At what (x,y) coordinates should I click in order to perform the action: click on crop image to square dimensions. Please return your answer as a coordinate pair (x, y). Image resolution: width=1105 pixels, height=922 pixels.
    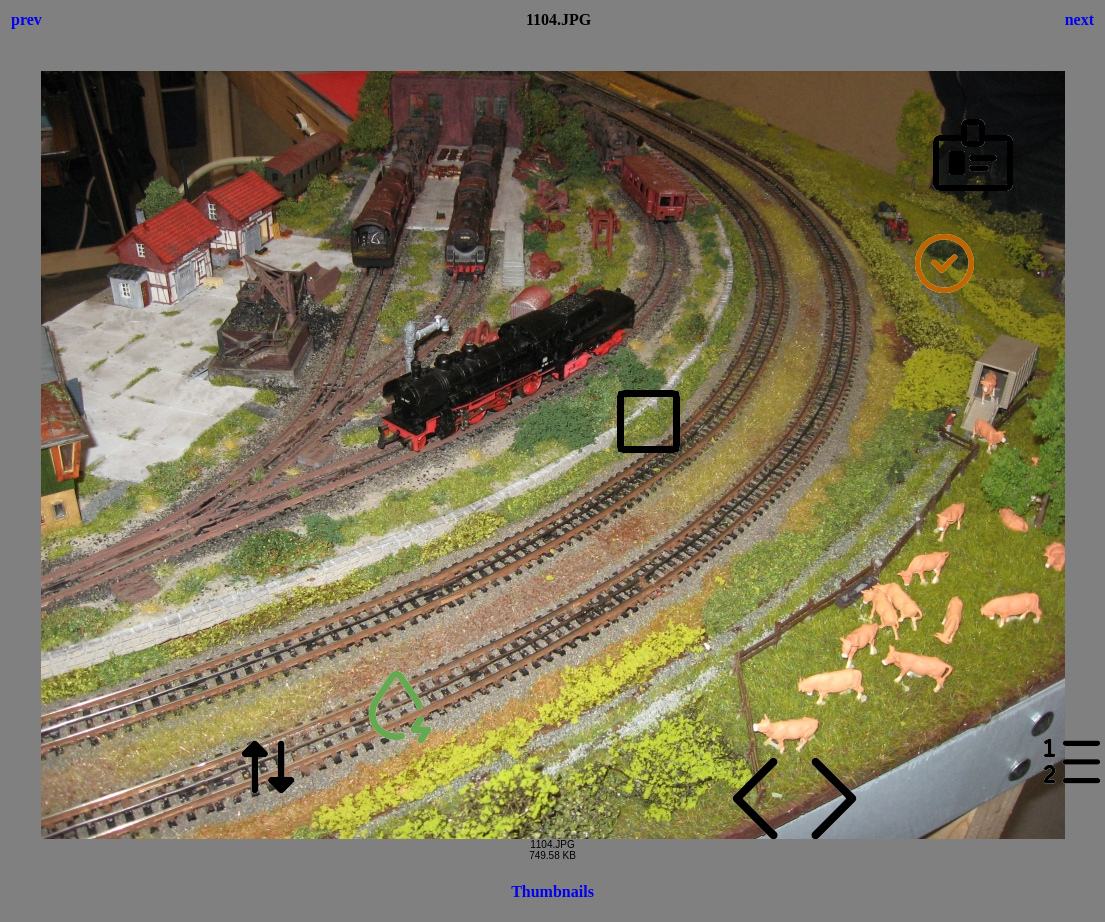
    Looking at the image, I should click on (648, 421).